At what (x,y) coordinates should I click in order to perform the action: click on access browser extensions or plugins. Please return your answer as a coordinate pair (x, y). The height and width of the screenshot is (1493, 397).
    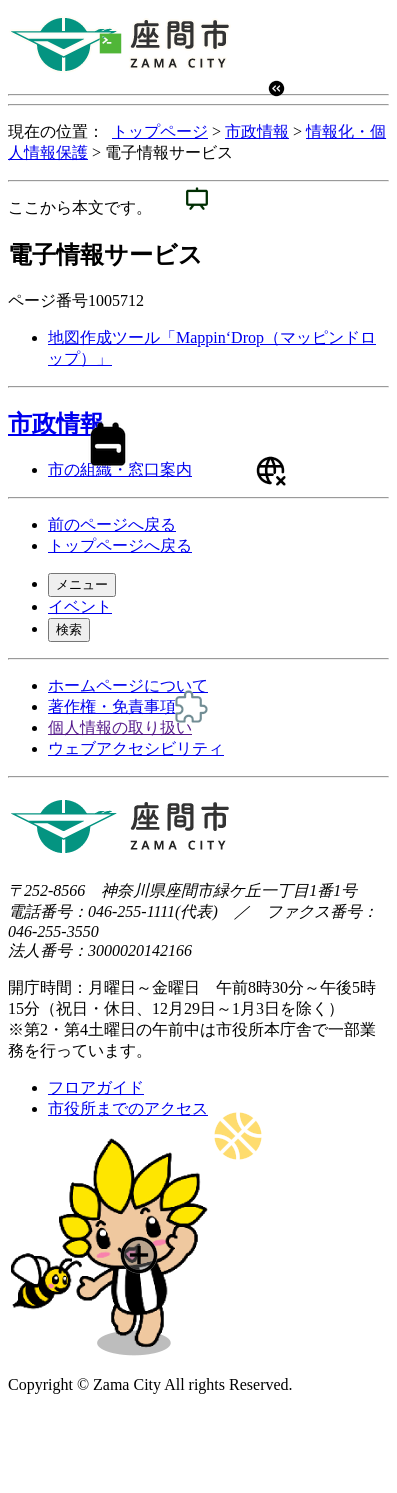
    Looking at the image, I should click on (191, 706).